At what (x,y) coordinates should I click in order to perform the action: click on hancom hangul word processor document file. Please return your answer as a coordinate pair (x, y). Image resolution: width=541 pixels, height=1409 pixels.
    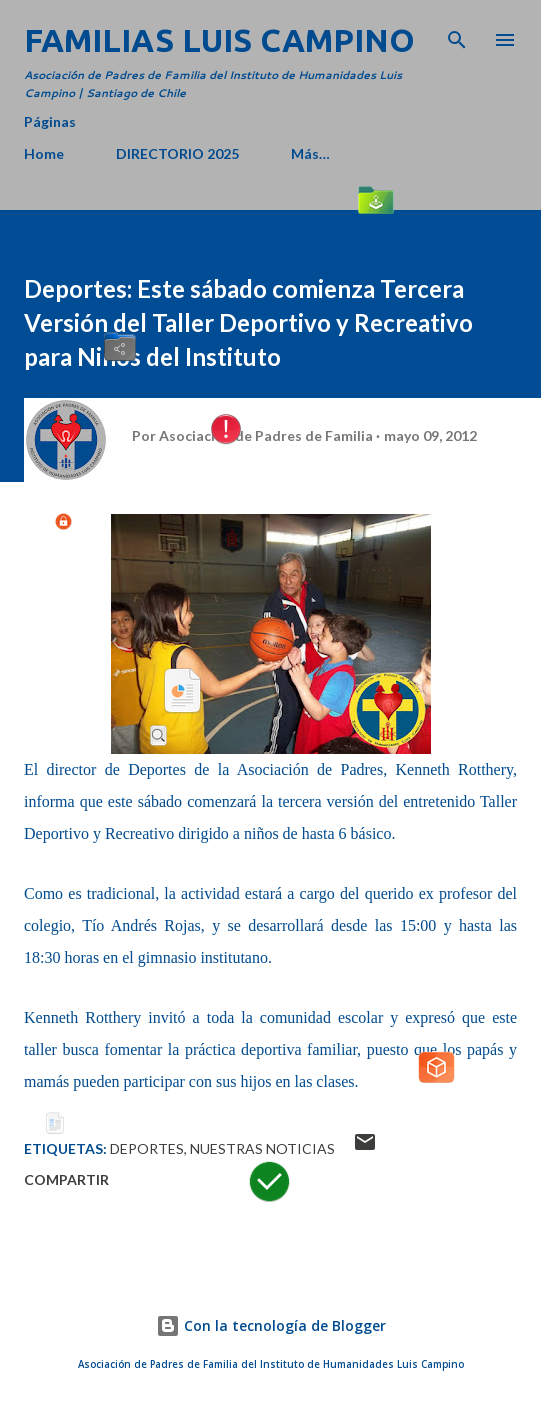
    Looking at the image, I should click on (55, 1123).